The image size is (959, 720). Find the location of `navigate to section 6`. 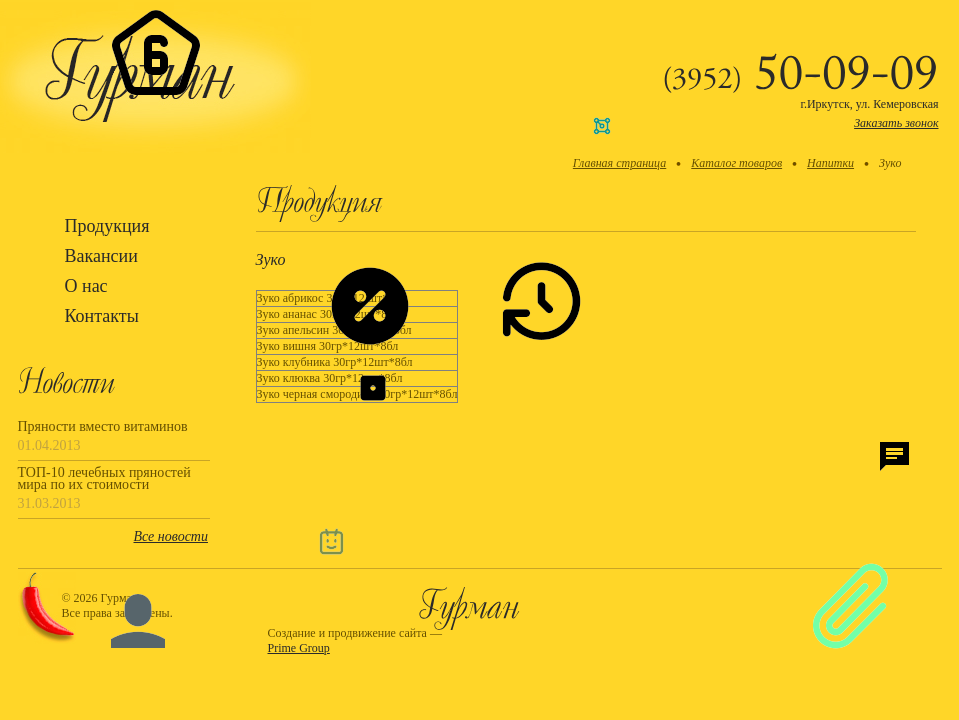

navigate to section 6 is located at coordinates (156, 55).